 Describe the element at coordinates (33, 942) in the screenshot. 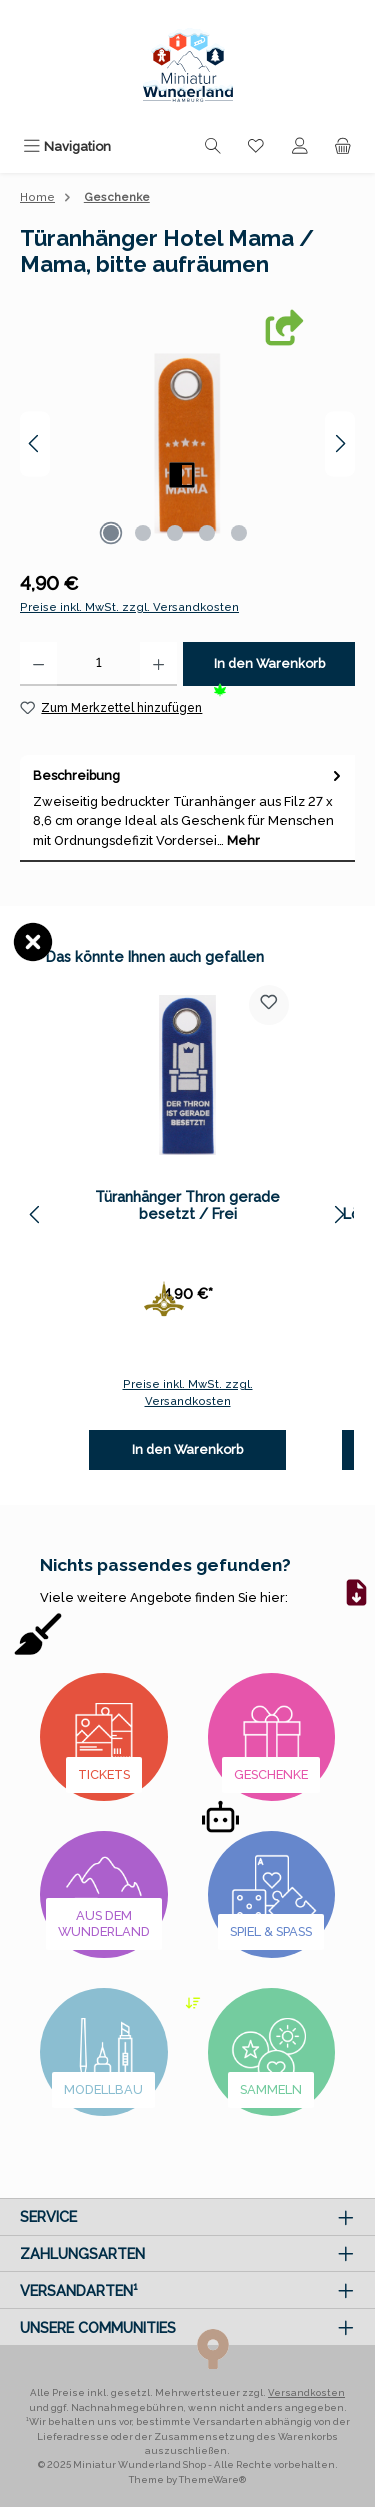

I see `close or dismiss a dialog` at that location.